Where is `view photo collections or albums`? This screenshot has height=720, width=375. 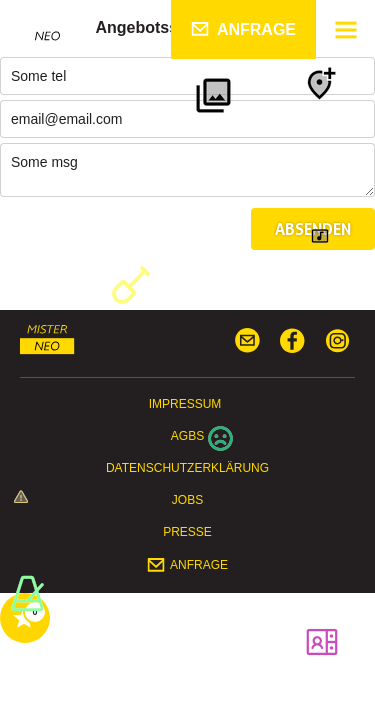 view photo collections or albums is located at coordinates (213, 95).